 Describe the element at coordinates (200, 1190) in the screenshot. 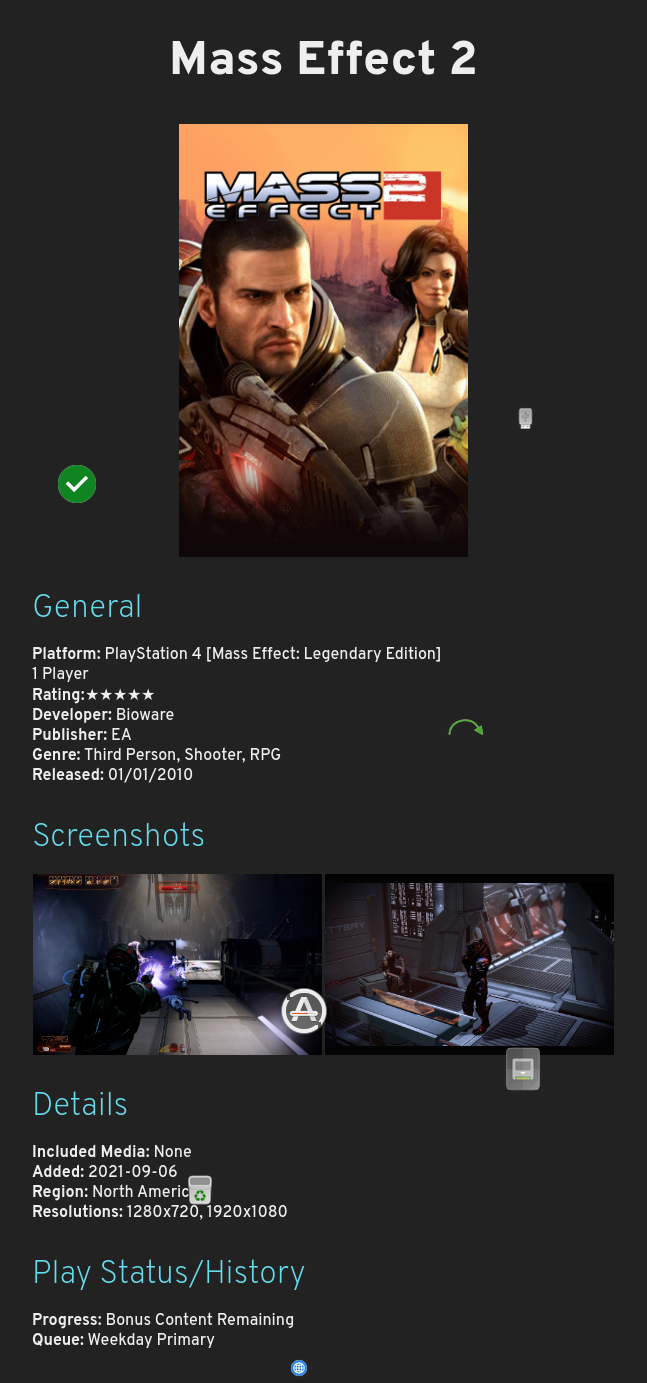

I see `open the trash or recycle bin` at that location.